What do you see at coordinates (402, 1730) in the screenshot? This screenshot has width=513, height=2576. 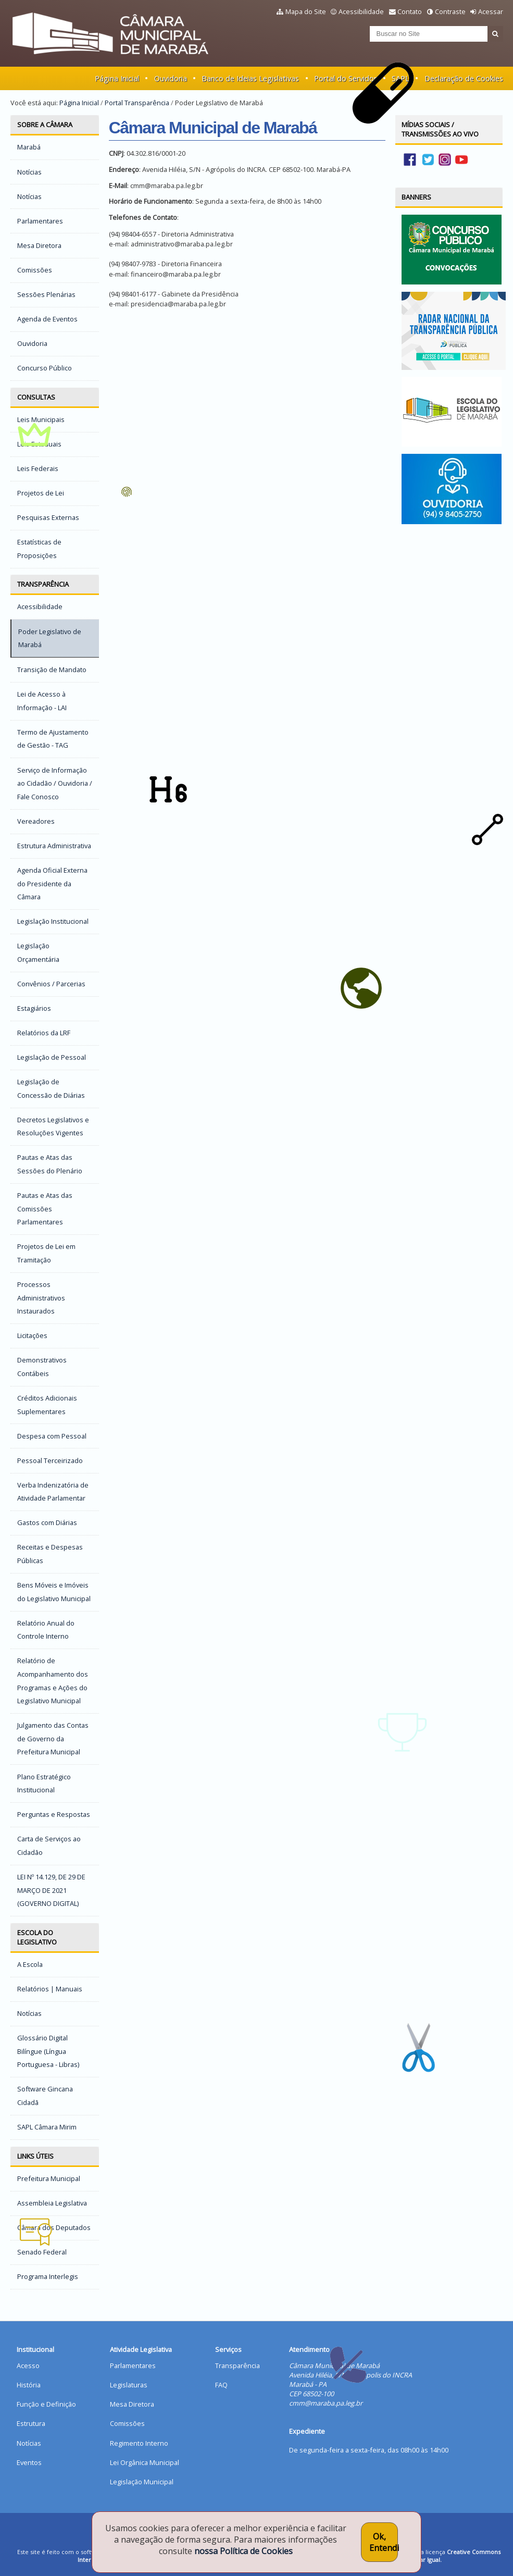 I see `view achievements or awards` at bounding box center [402, 1730].